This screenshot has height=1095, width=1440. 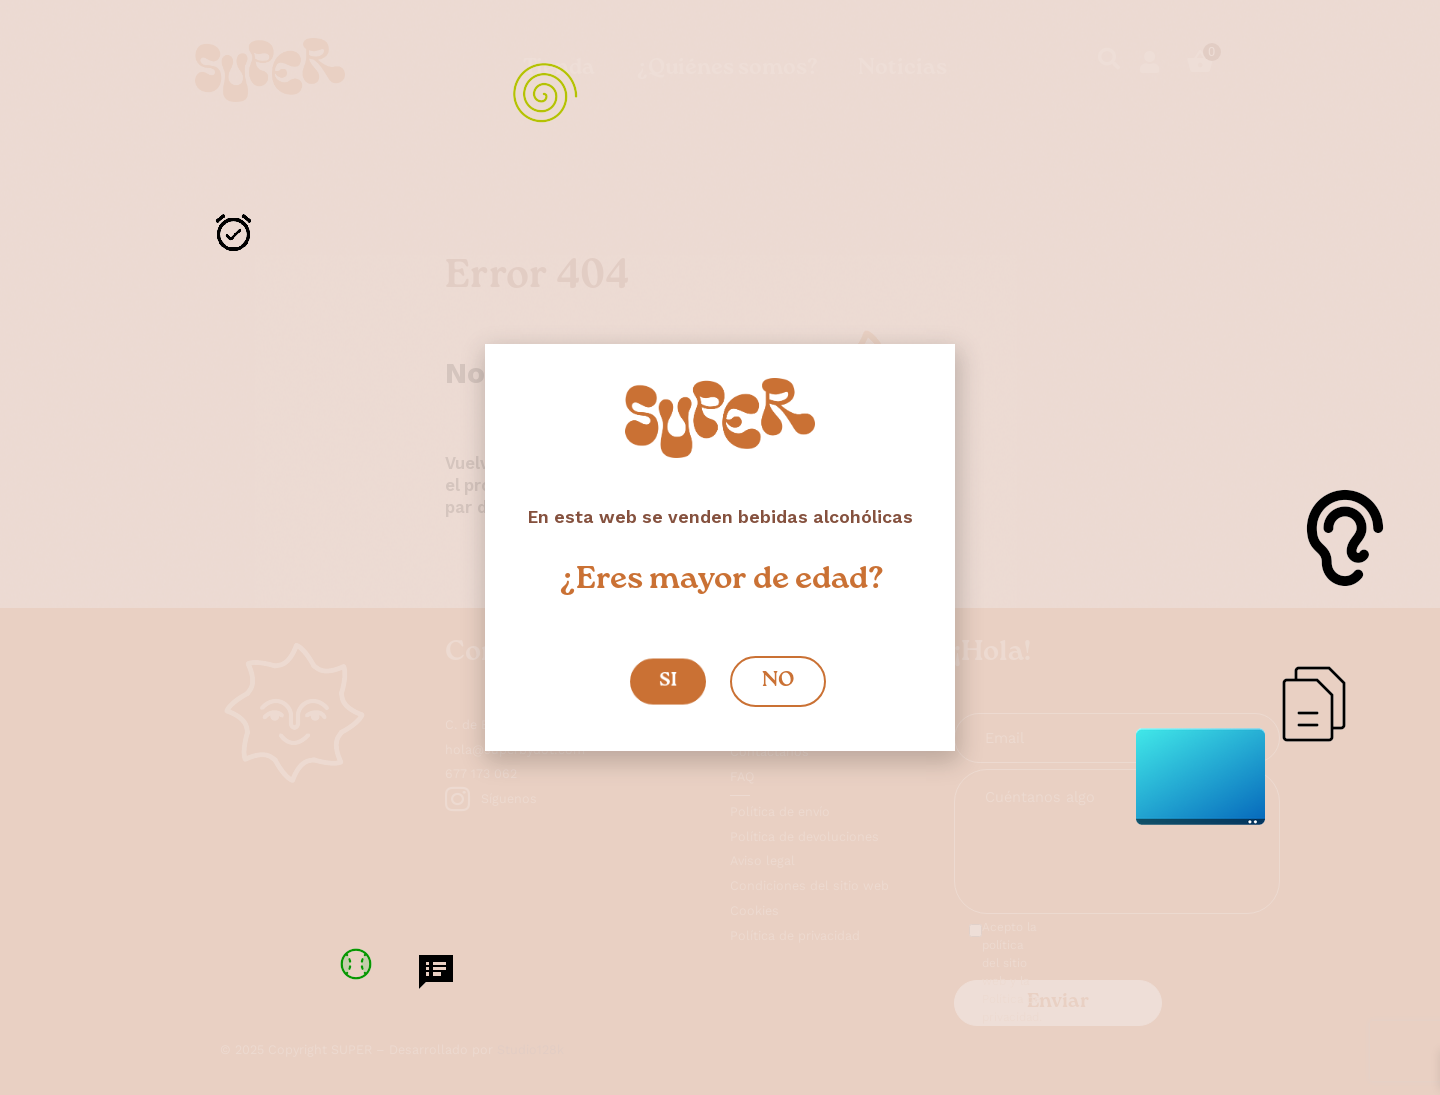 I want to click on view baseball scores or stats, so click(x=356, y=964).